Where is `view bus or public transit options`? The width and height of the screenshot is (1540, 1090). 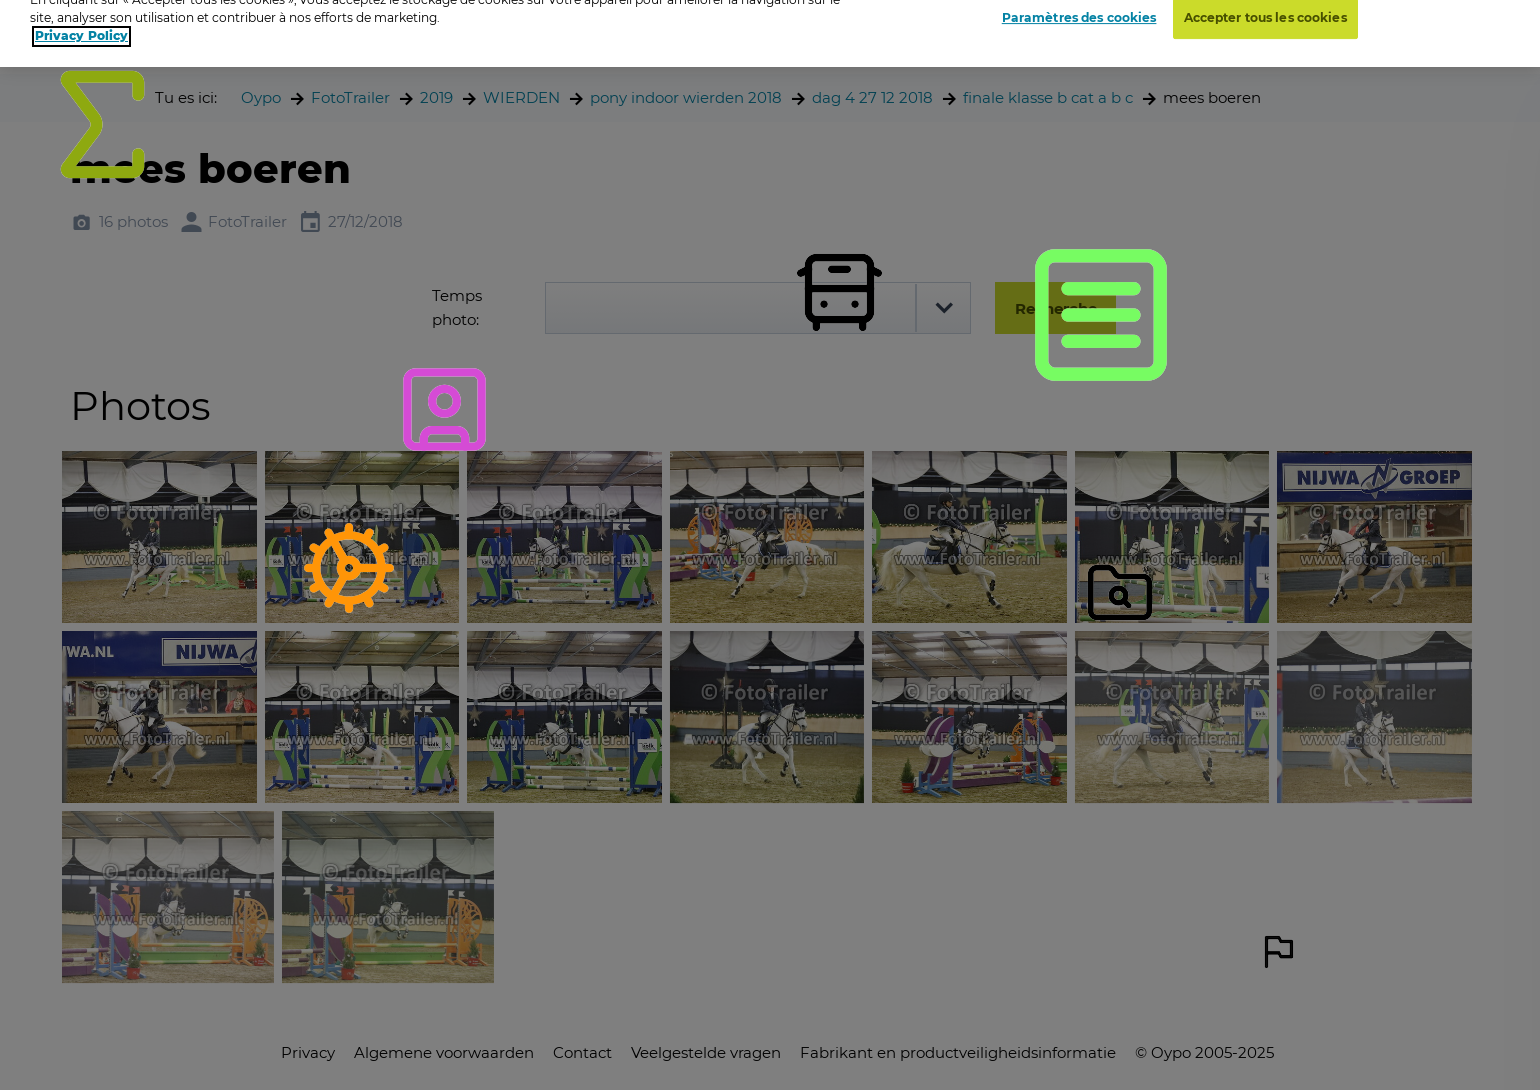
view bus or public transit options is located at coordinates (839, 292).